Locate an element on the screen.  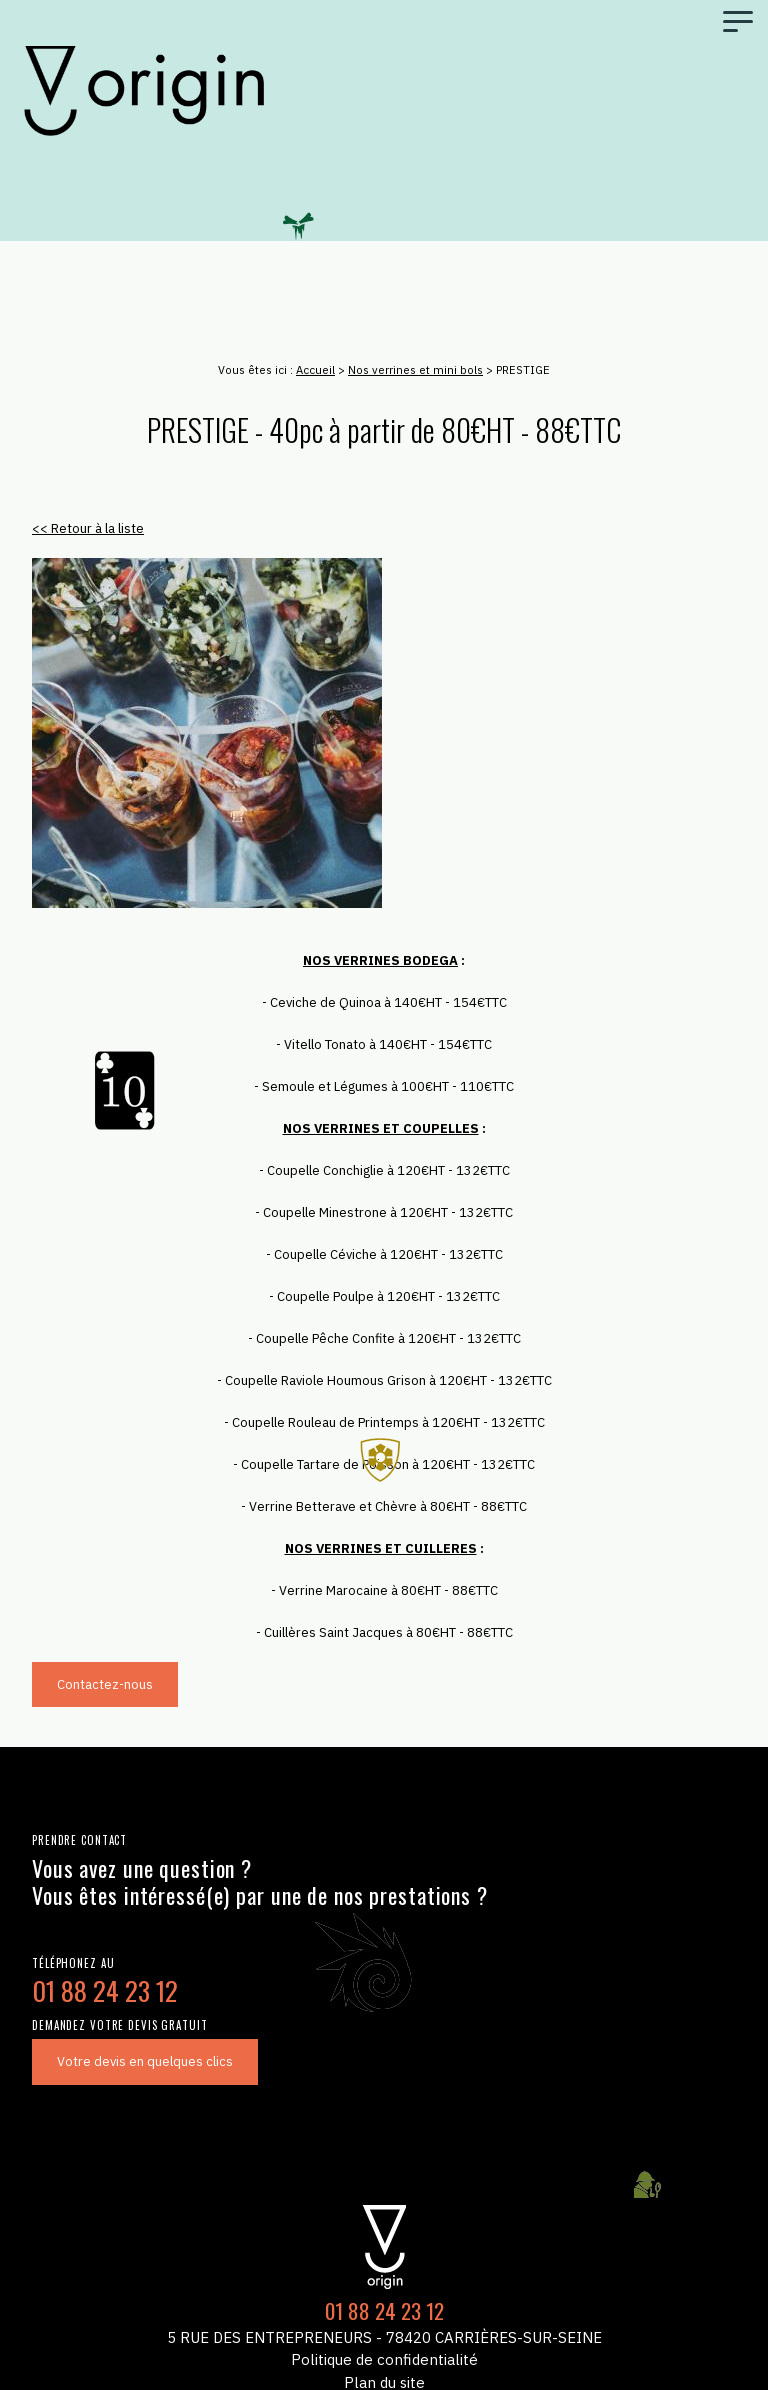
activate ice or frost defense ability is located at coordinates (380, 1460).